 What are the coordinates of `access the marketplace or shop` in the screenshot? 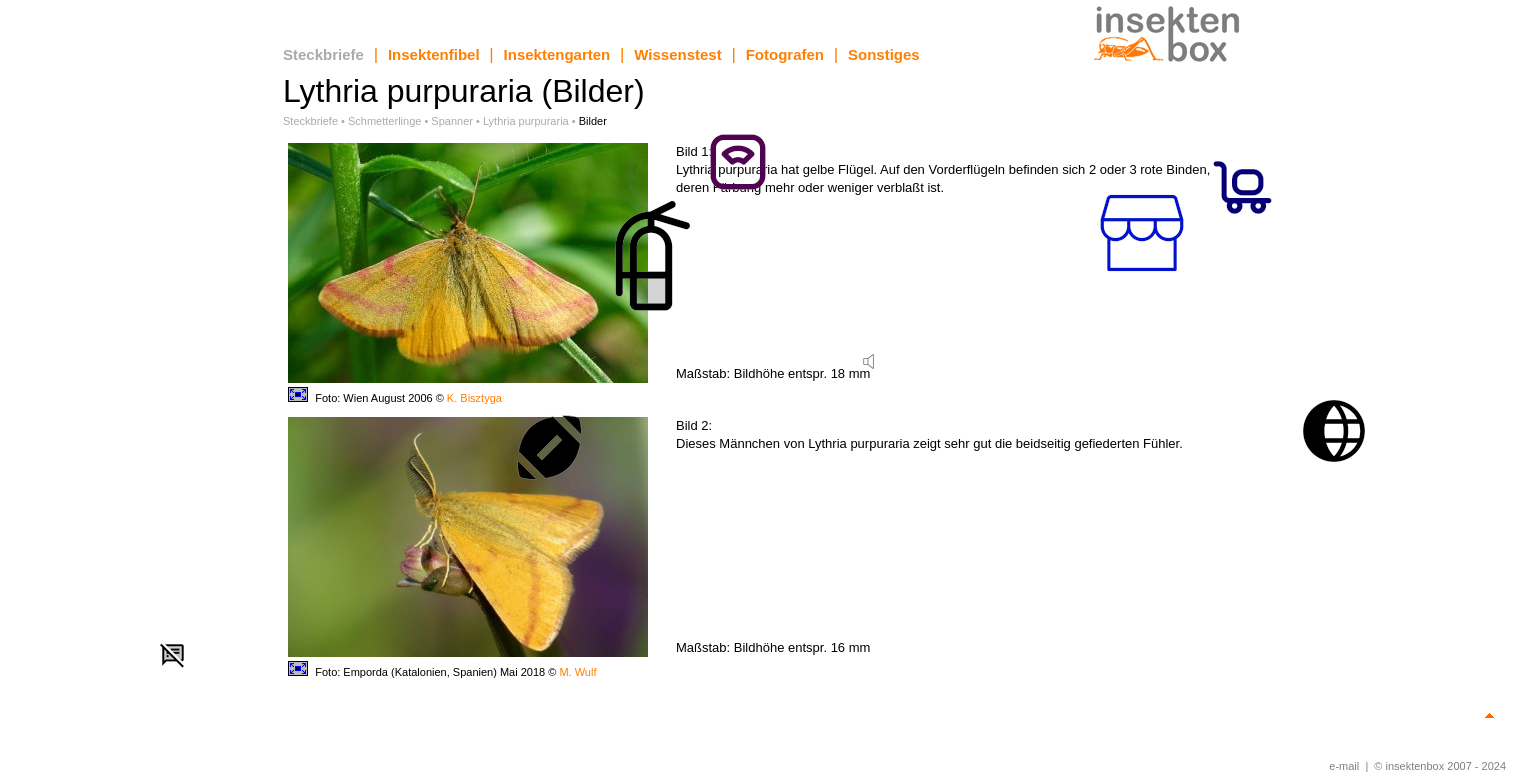 It's located at (1142, 233).